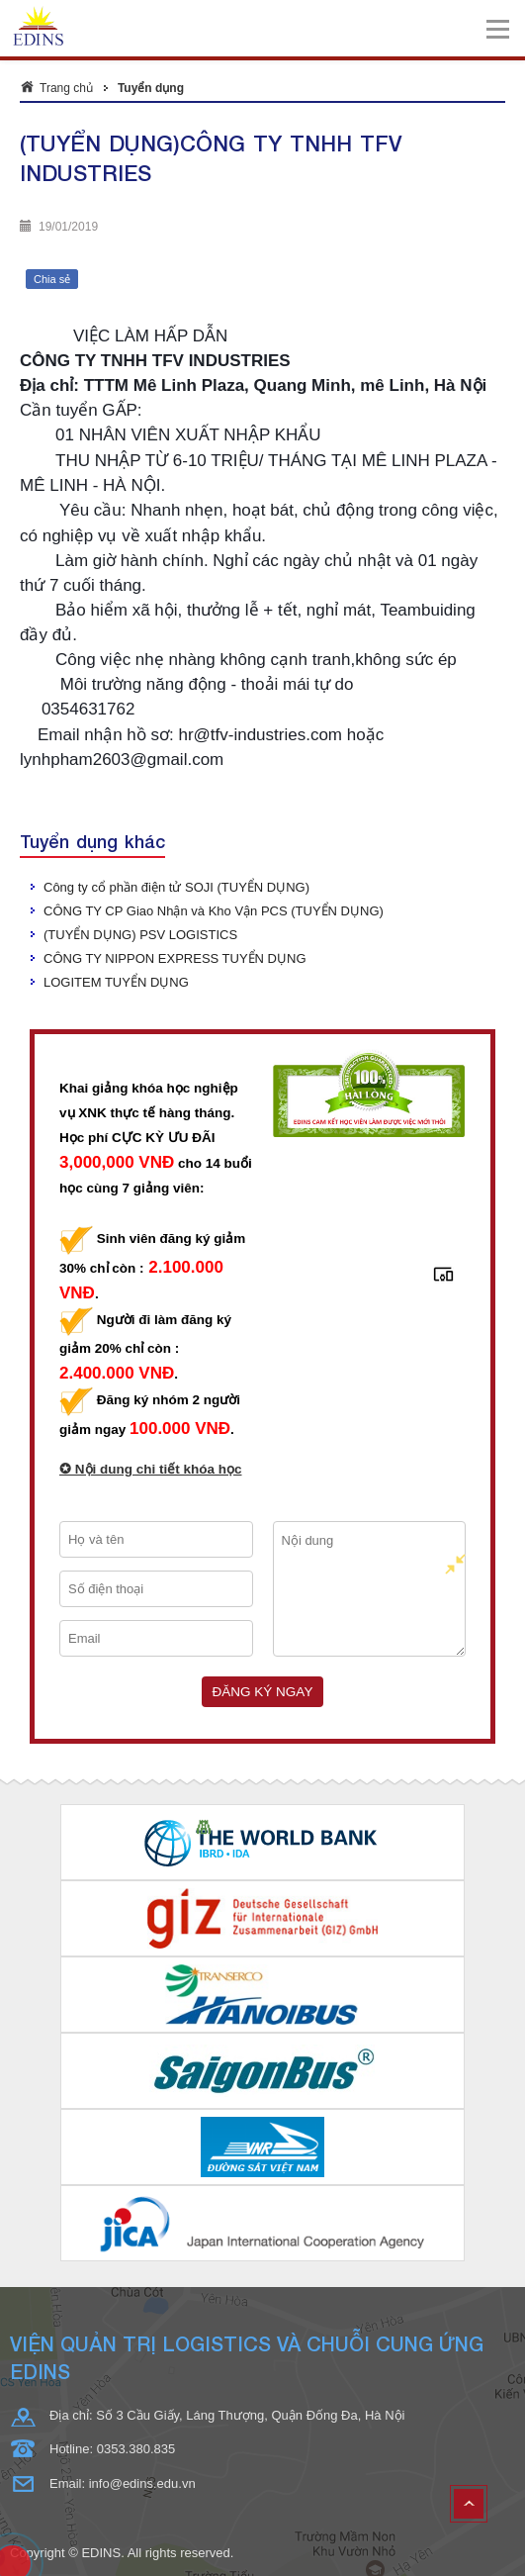 The width and height of the screenshot is (525, 2576). I want to click on indicates a hindu temple or religious site, so click(204, 1827).